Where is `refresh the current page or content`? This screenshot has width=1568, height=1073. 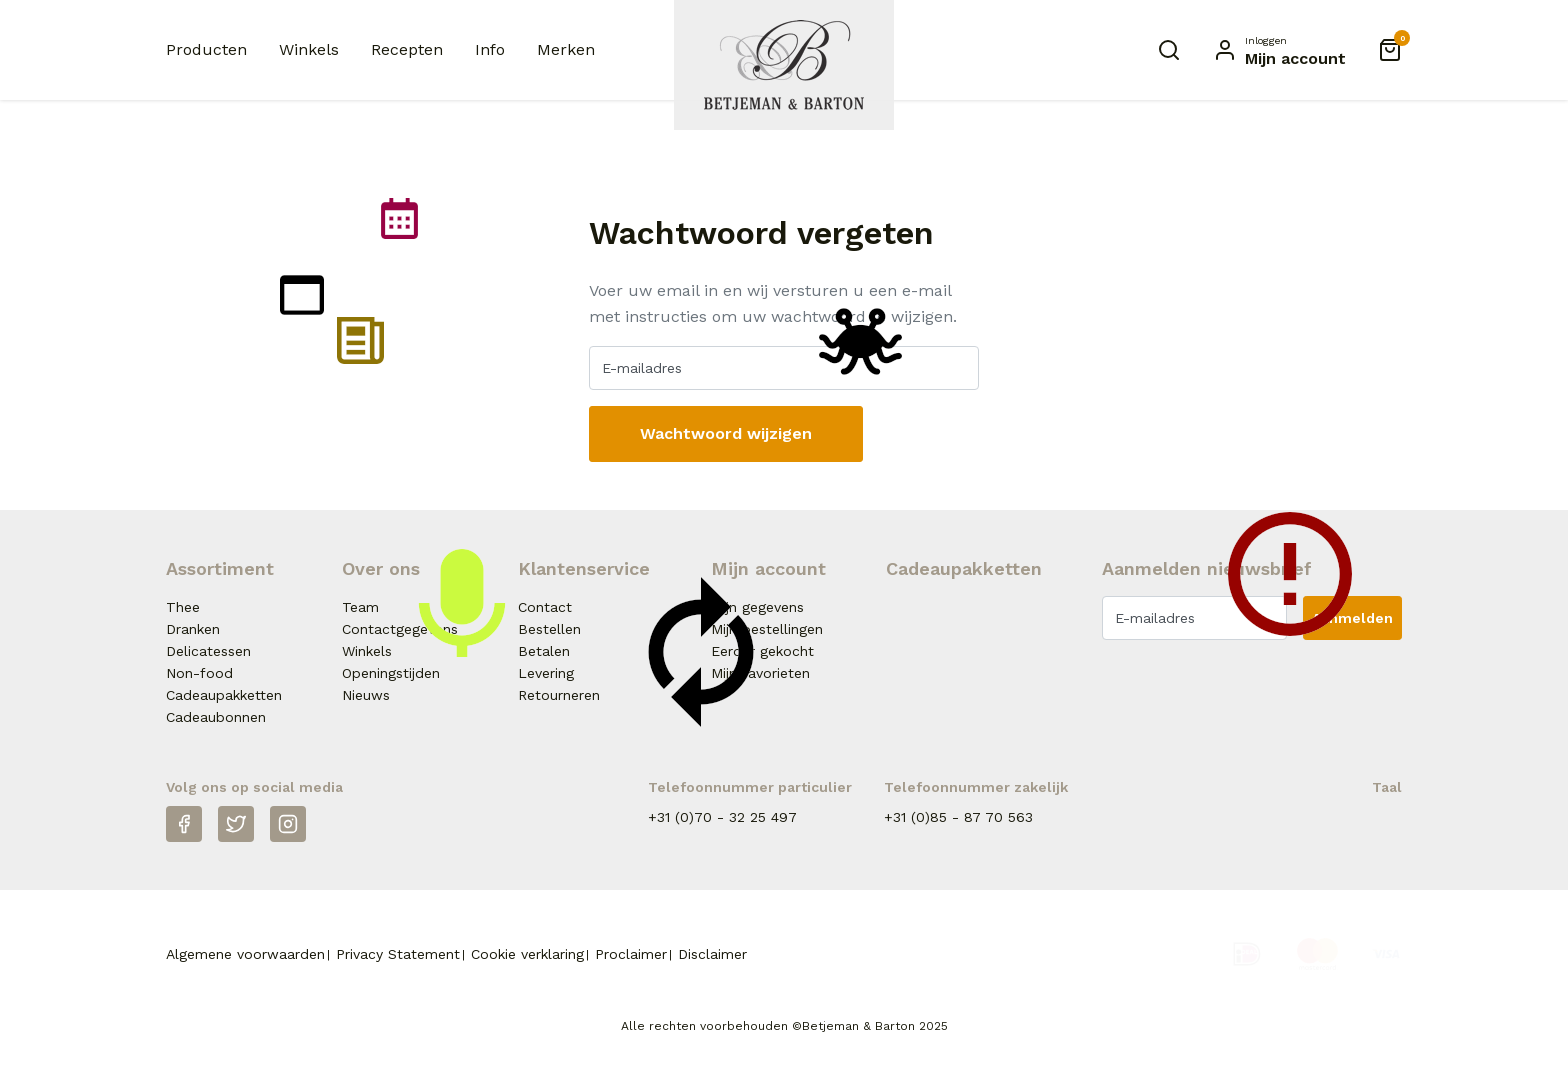 refresh the current page or content is located at coordinates (701, 652).